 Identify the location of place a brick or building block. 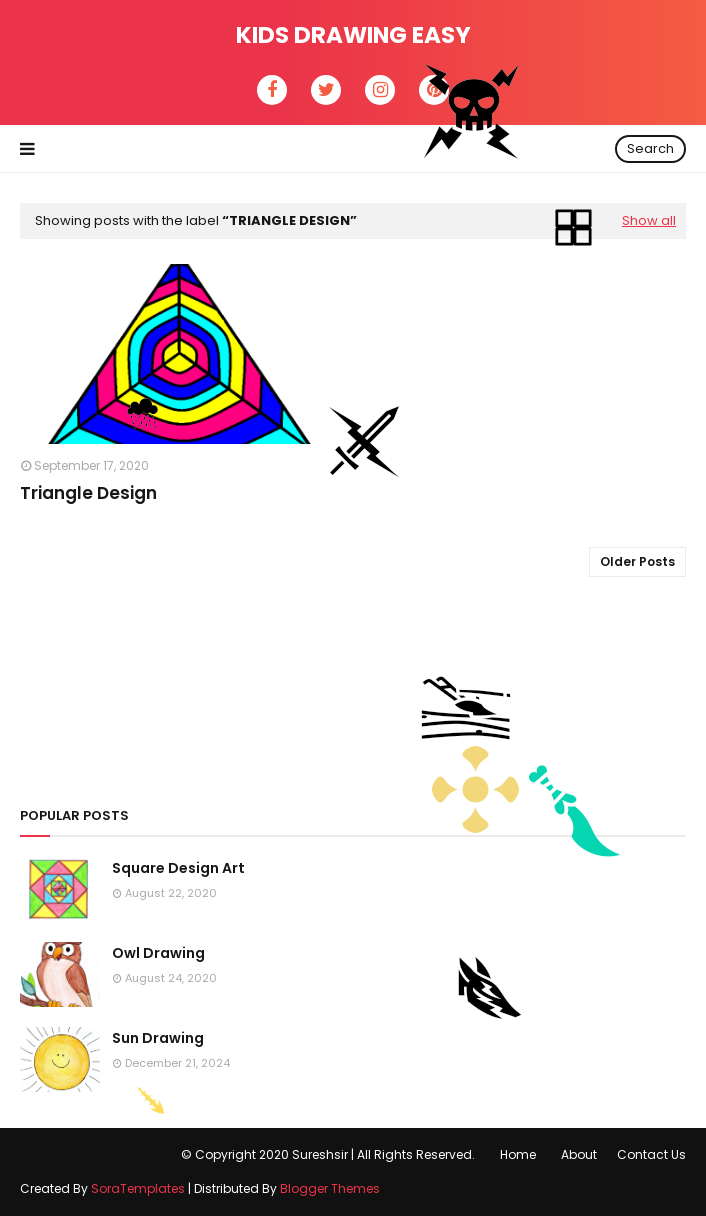
(573, 227).